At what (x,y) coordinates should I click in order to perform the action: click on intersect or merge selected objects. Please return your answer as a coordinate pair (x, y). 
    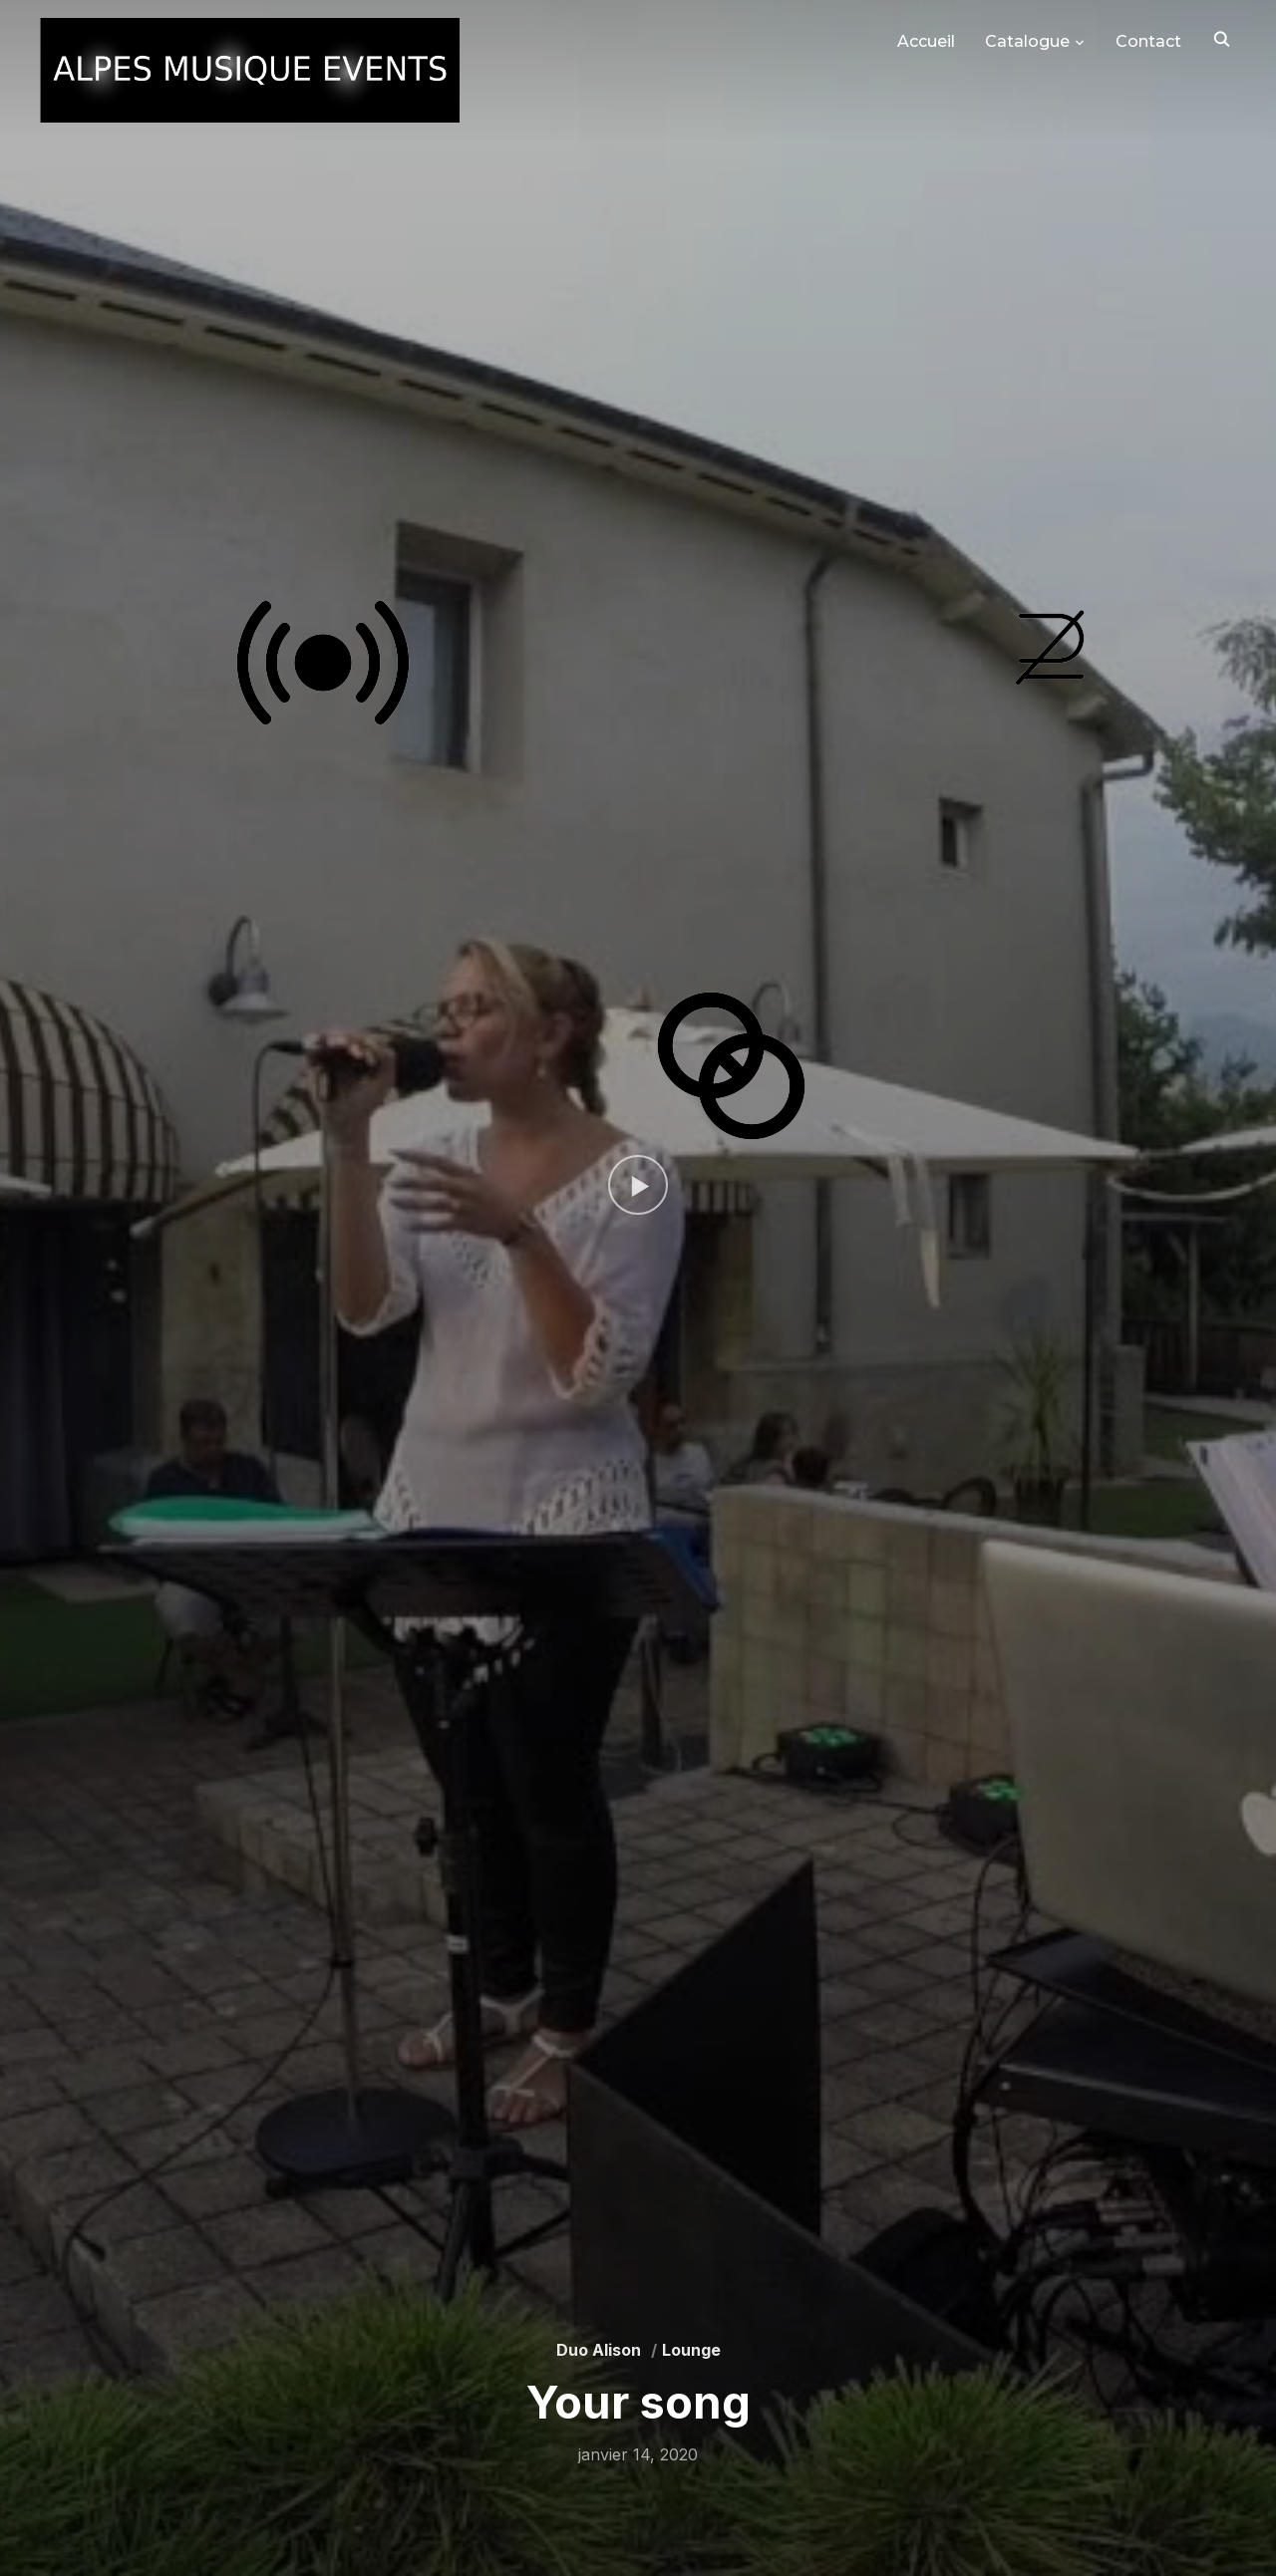
    Looking at the image, I should click on (731, 1065).